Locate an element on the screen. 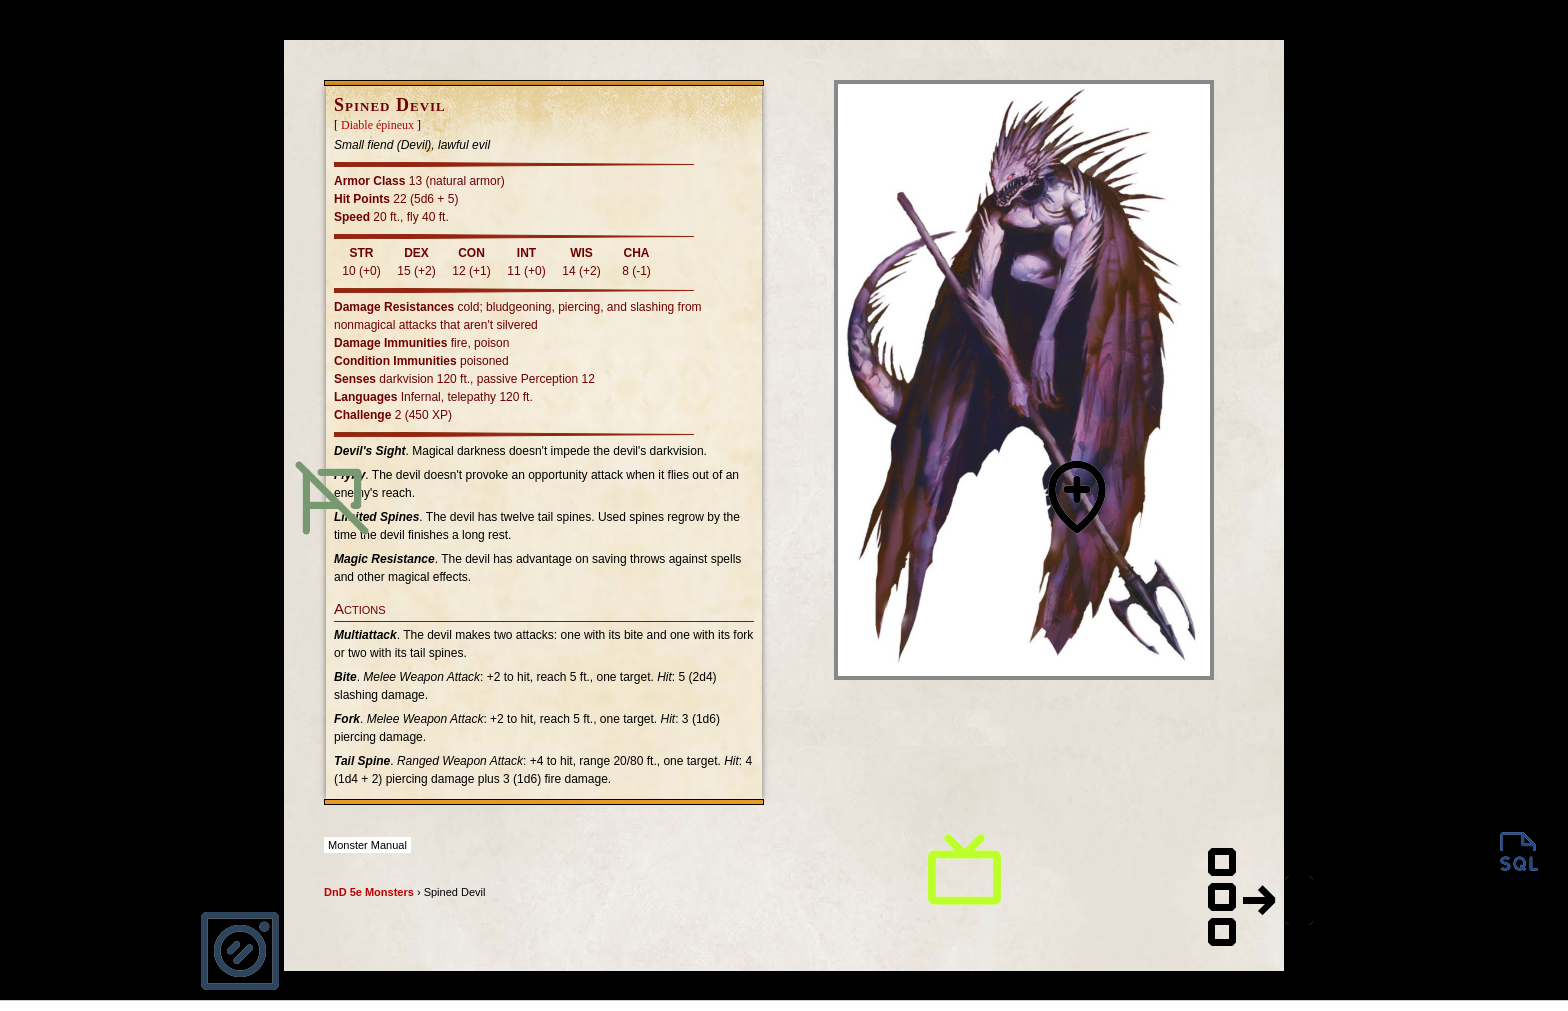 Image resolution: width=1568 pixels, height=1011 pixels. open or view an SQL database file is located at coordinates (1518, 853).